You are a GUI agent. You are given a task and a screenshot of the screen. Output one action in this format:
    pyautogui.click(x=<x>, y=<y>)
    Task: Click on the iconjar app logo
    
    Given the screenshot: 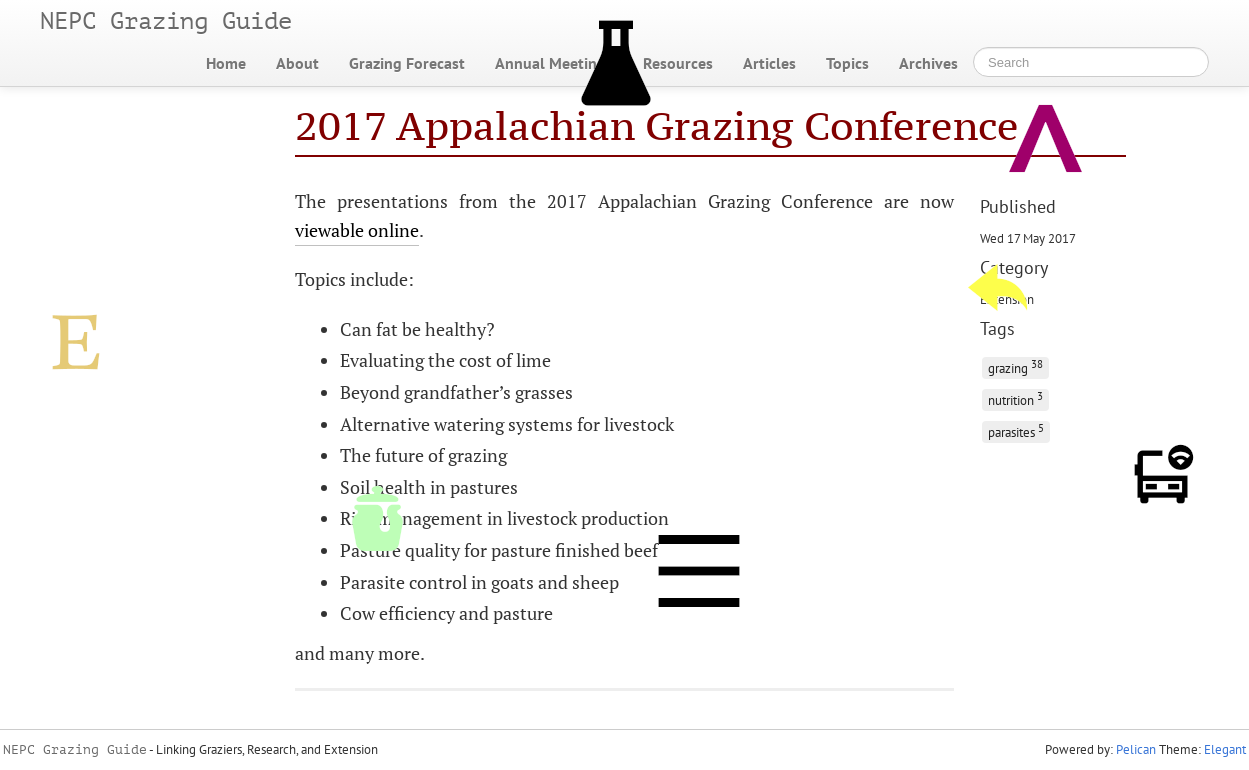 What is the action you would take?
    pyautogui.click(x=377, y=518)
    